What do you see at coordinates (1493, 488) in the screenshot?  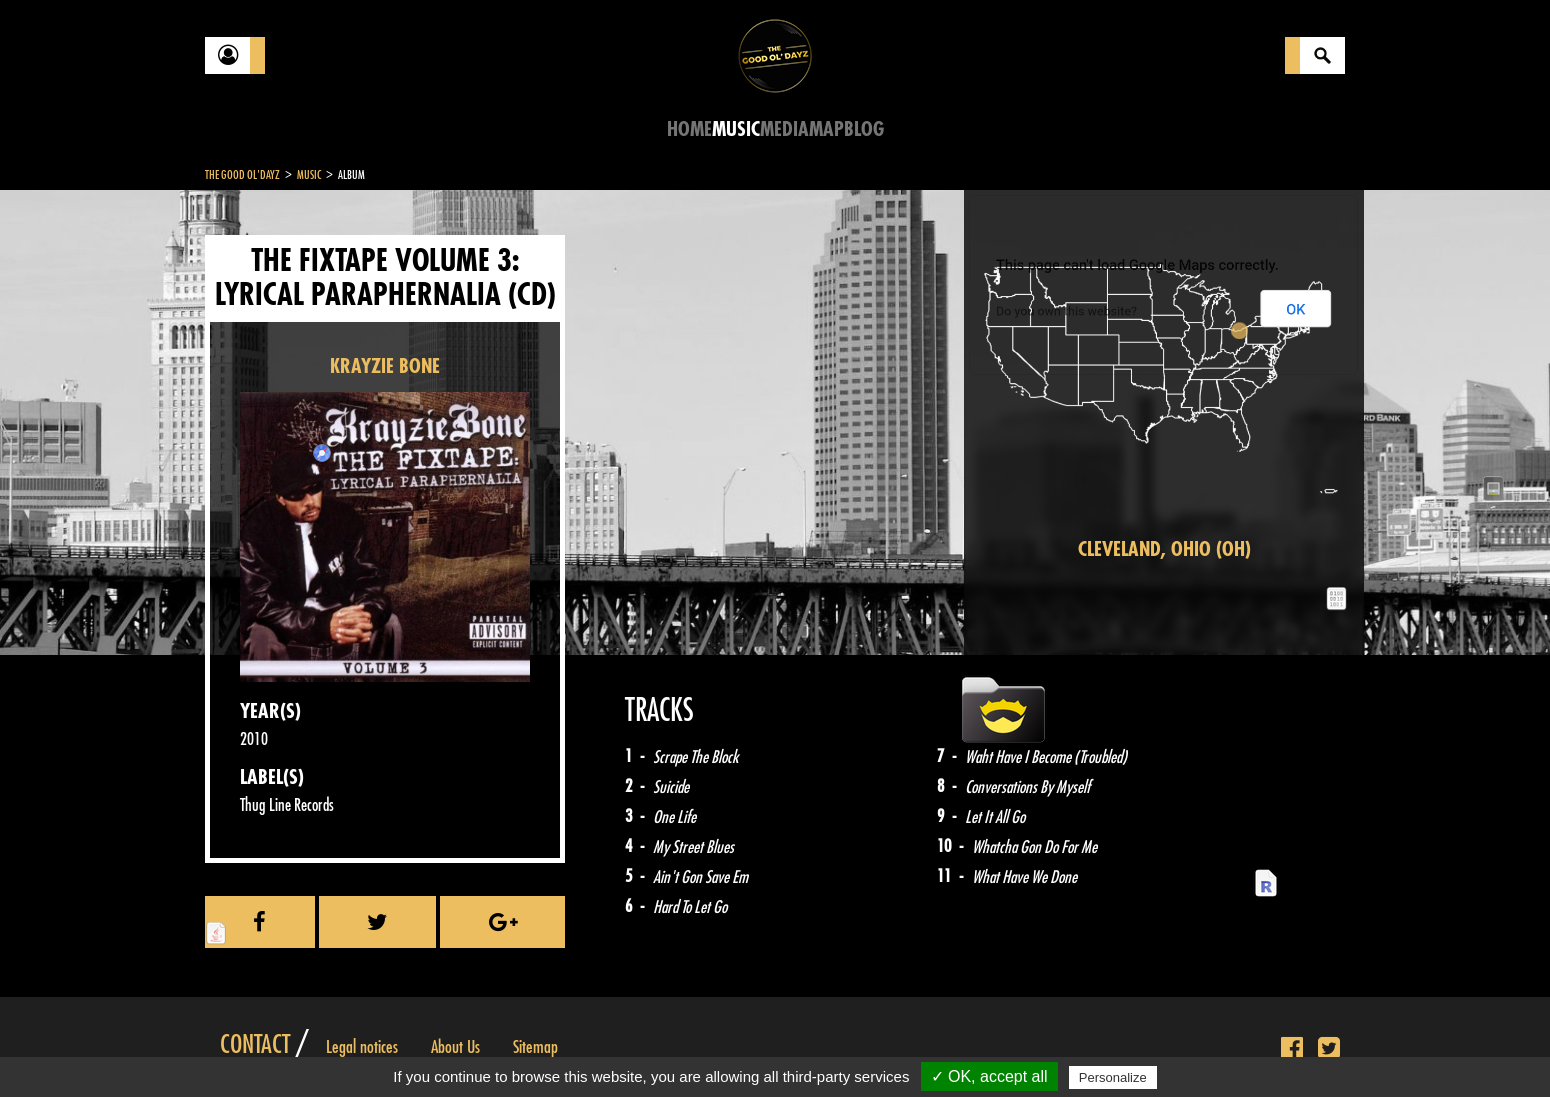 I see `nintendo ds rom file` at bounding box center [1493, 488].